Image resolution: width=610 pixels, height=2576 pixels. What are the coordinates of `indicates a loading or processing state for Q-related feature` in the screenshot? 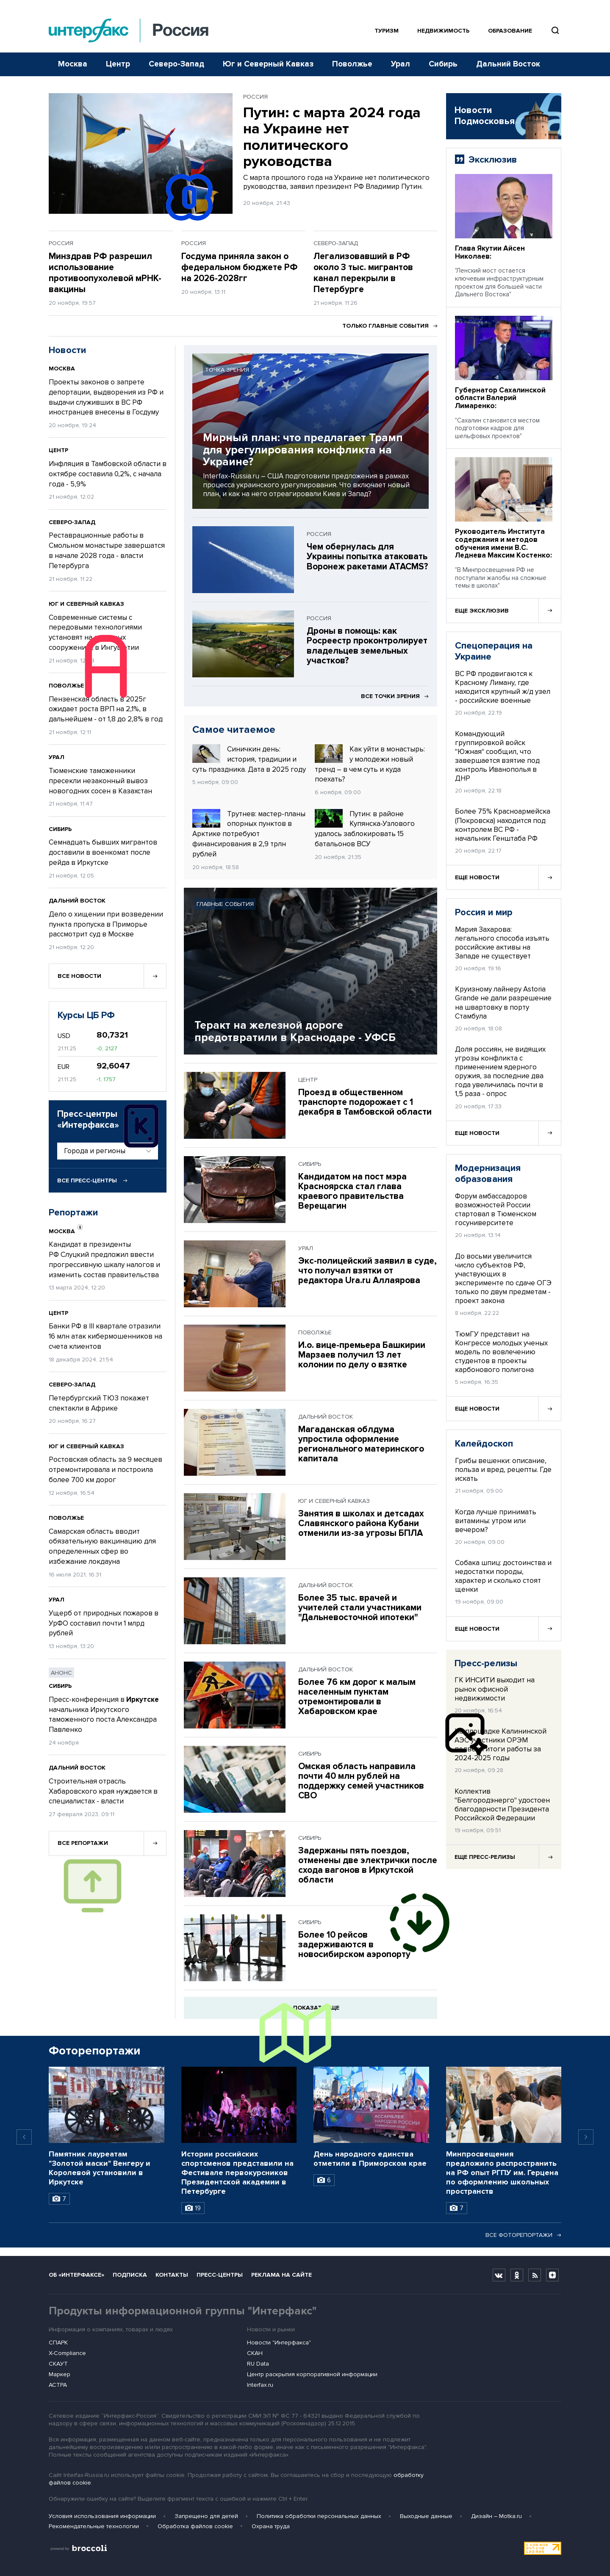 It's located at (80, 1227).